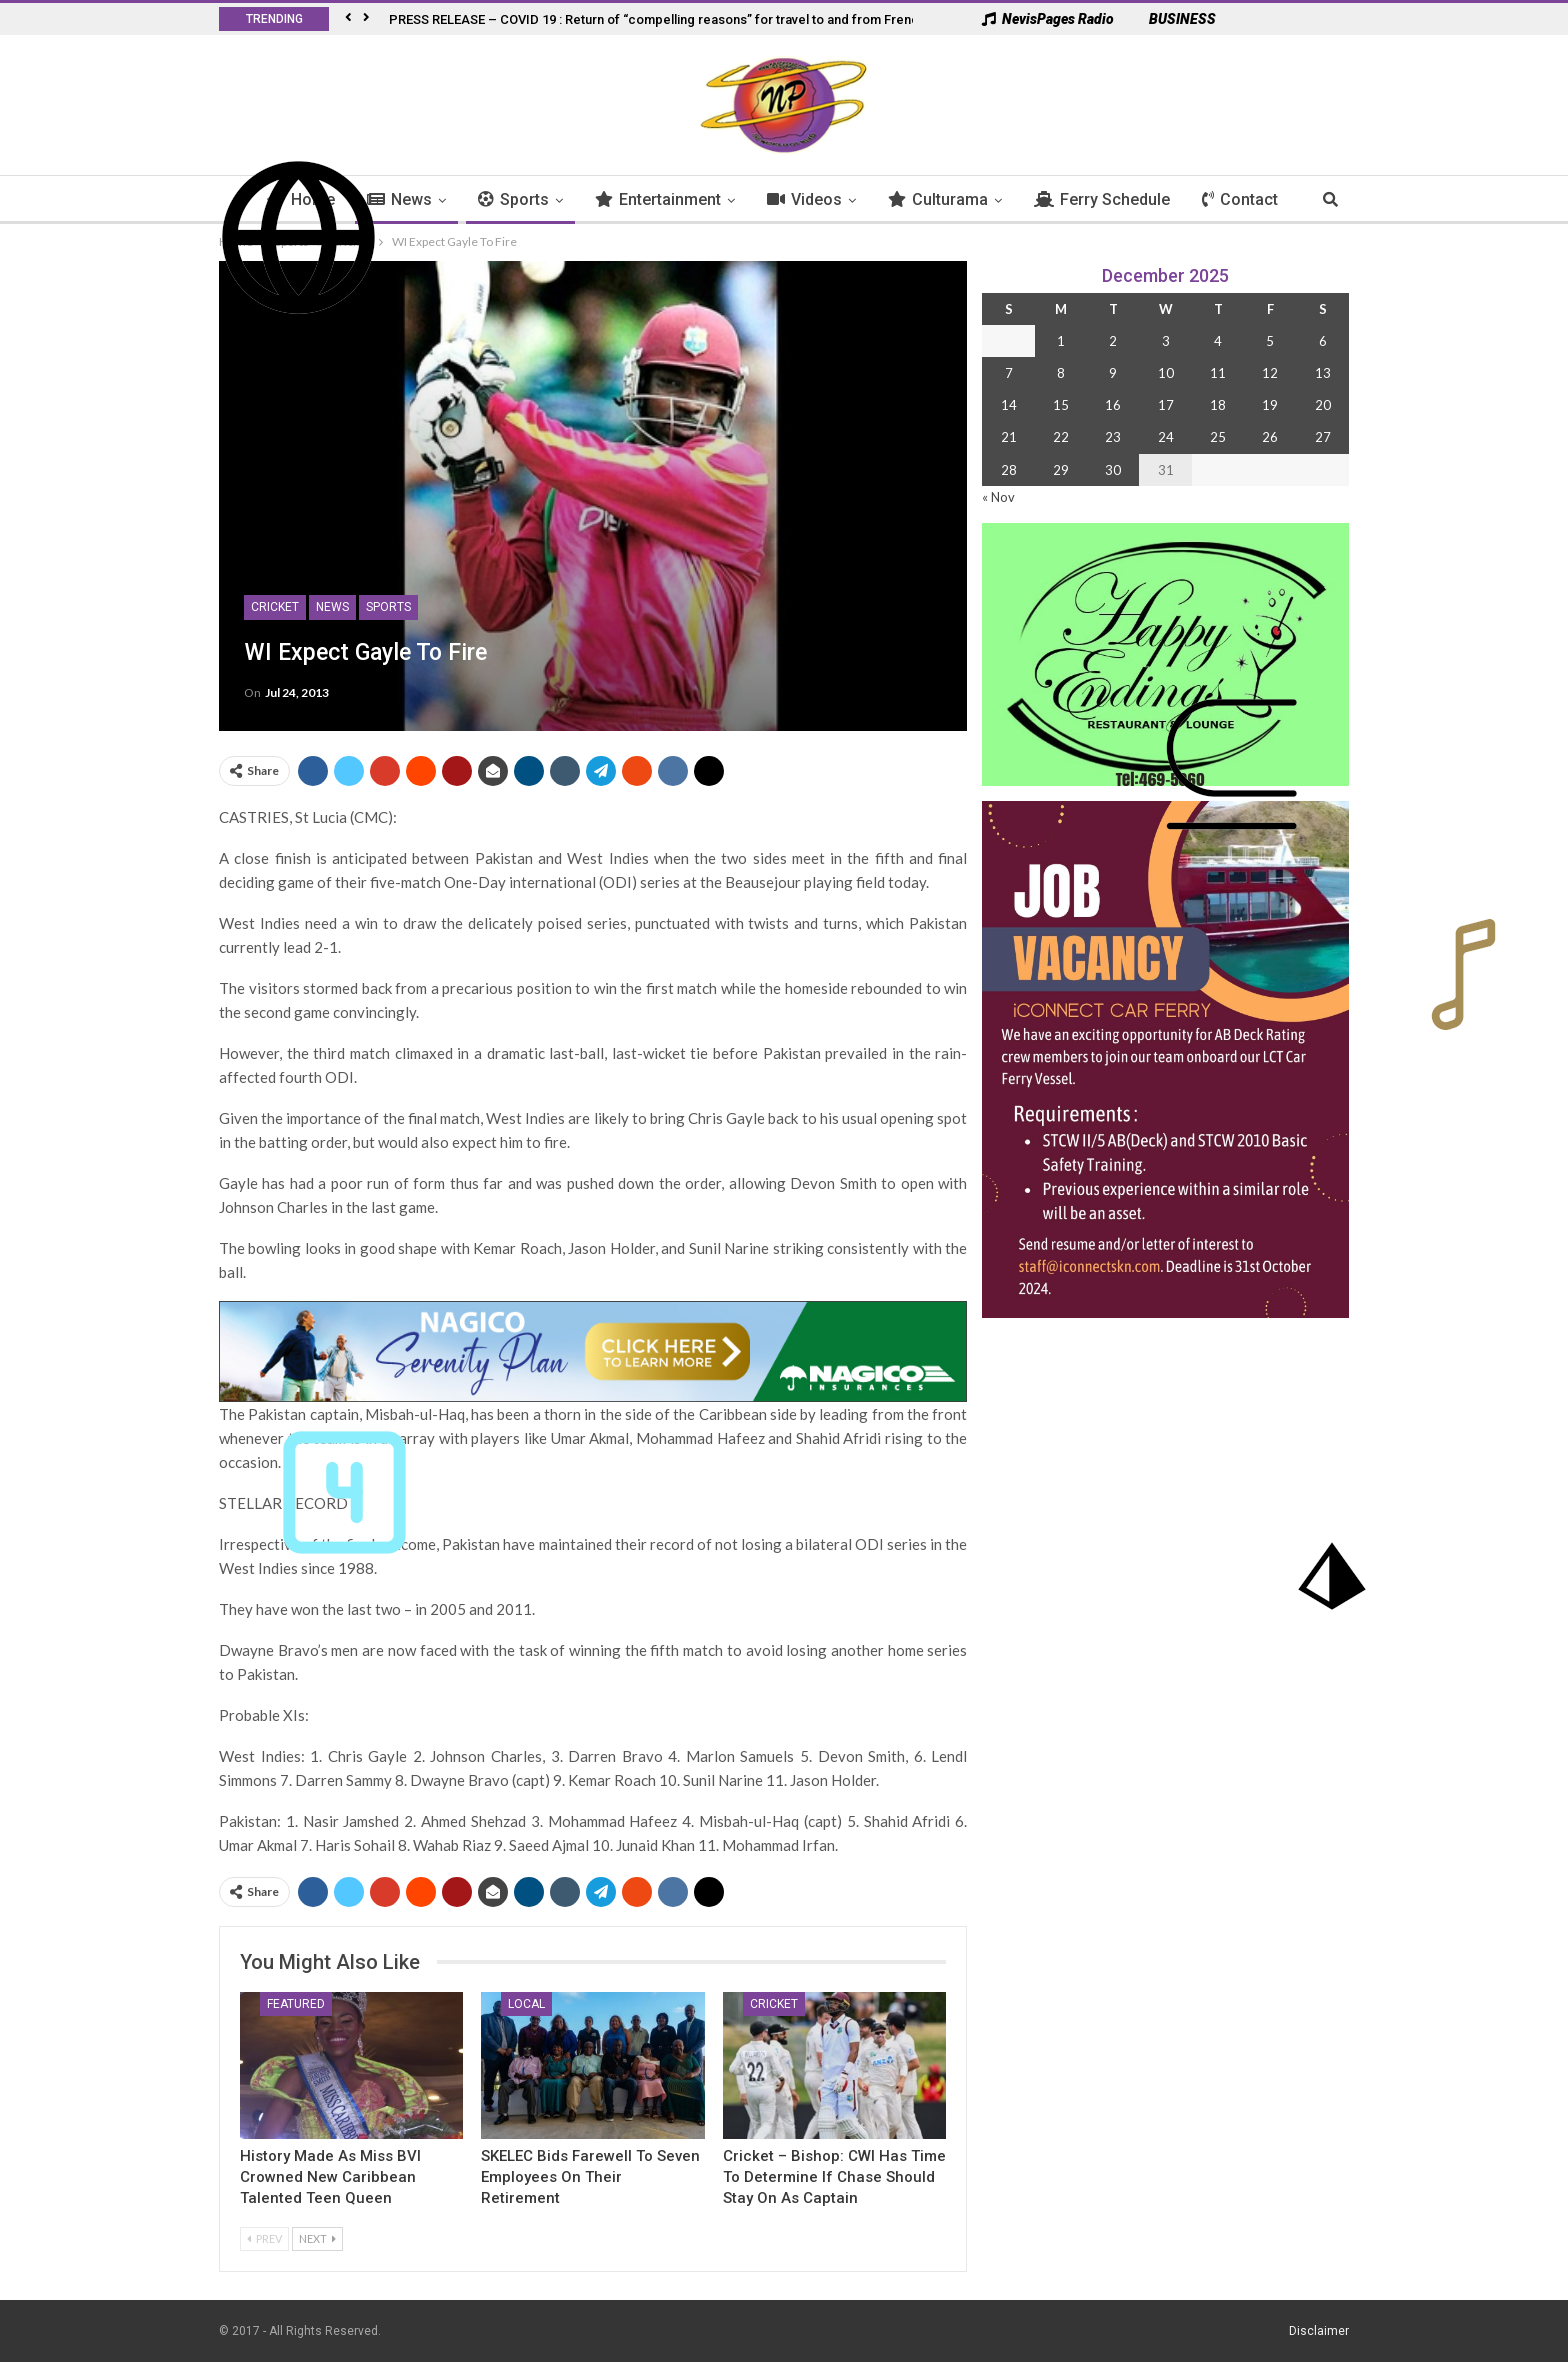 This screenshot has width=1568, height=2362. Describe the element at coordinates (1332, 1576) in the screenshot. I see `access 3D modeling or rendering tools` at that location.